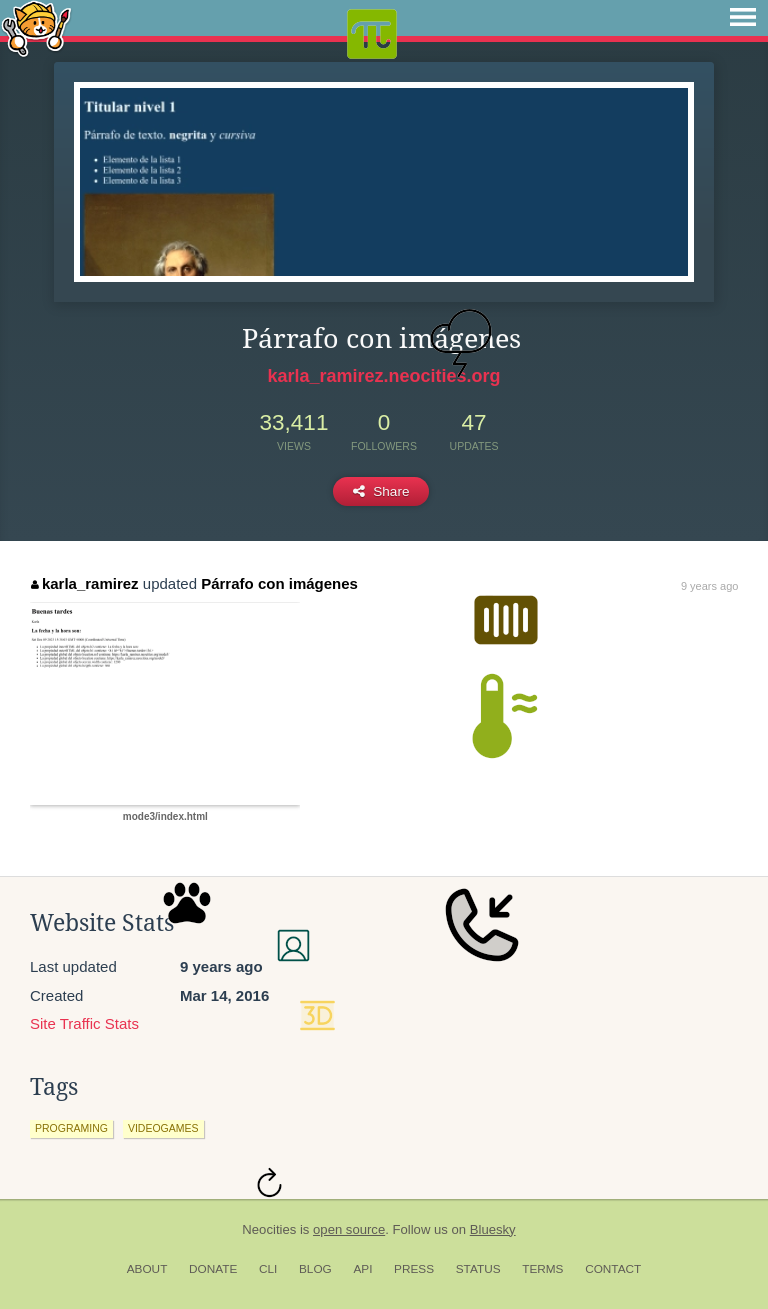 The height and width of the screenshot is (1309, 768). Describe the element at coordinates (483, 923) in the screenshot. I see `incoming call notification` at that location.